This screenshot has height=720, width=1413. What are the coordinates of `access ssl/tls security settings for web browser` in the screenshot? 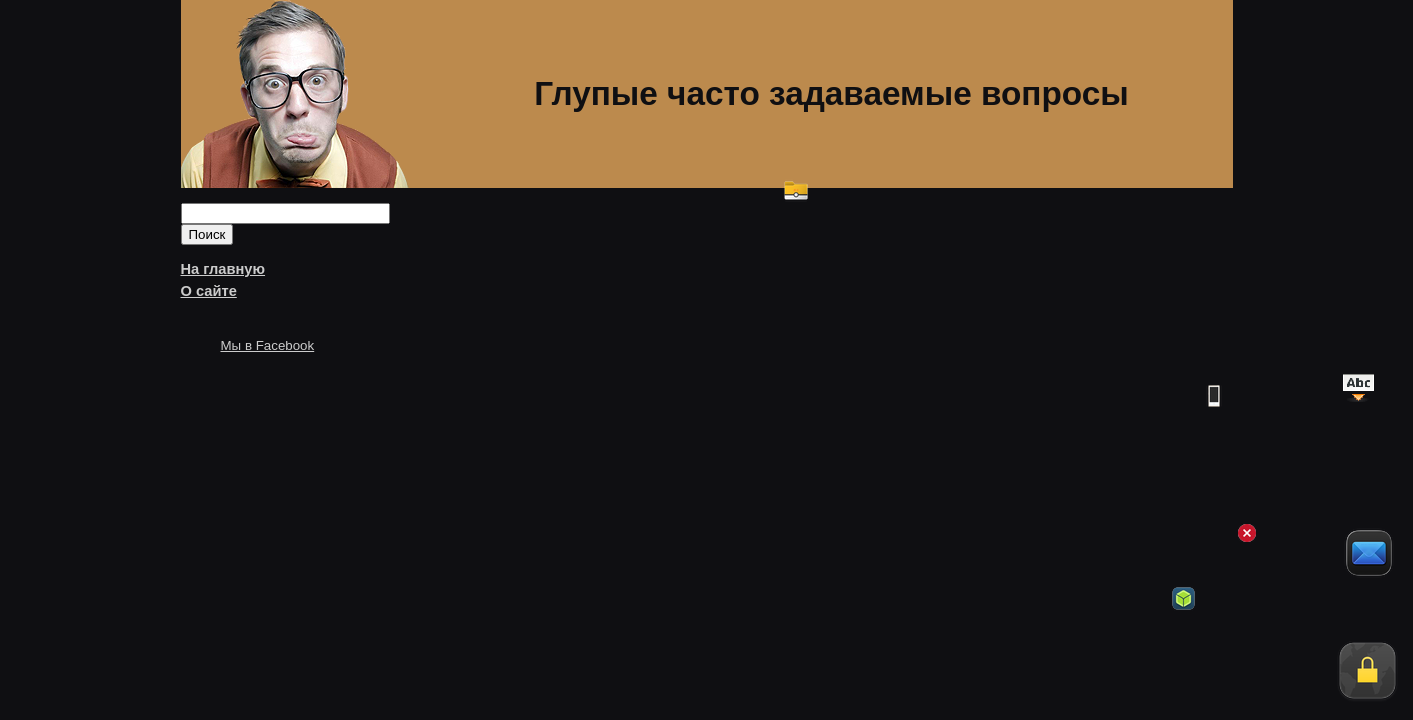 It's located at (1367, 671).